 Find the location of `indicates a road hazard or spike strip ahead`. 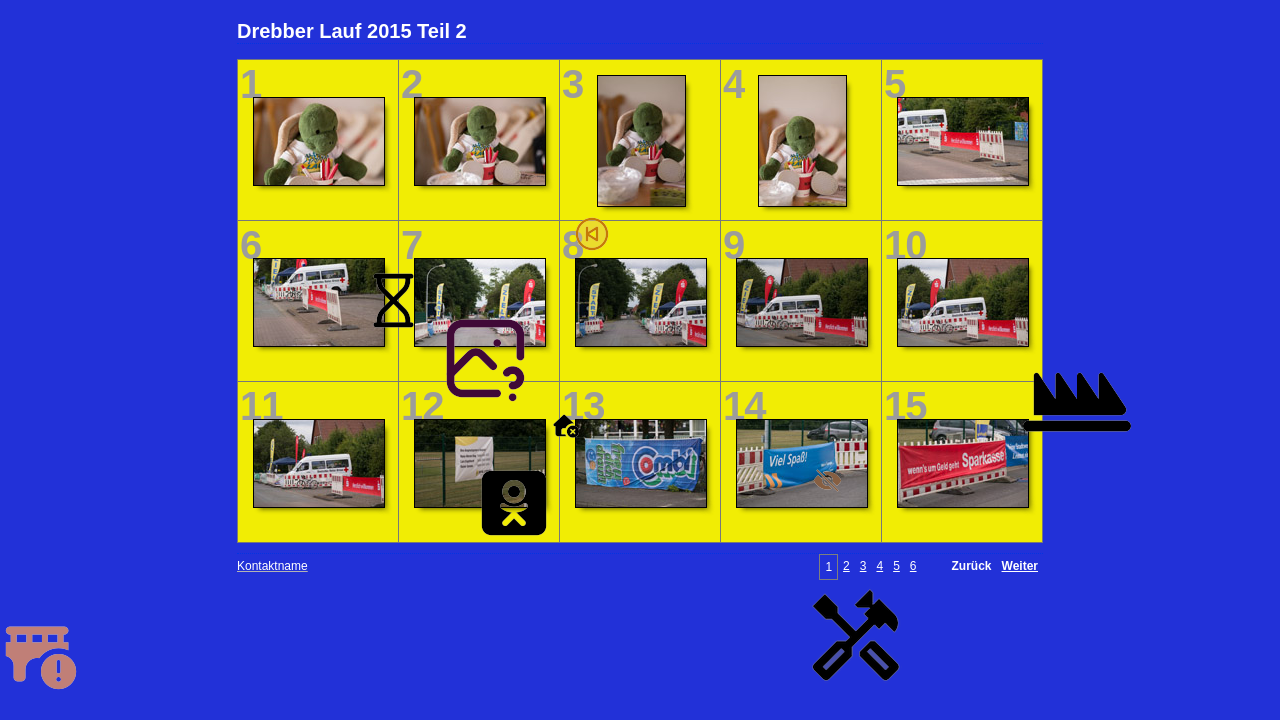

indicates a road hazard or spike strip ahead is located at coordinates (1077, 399).